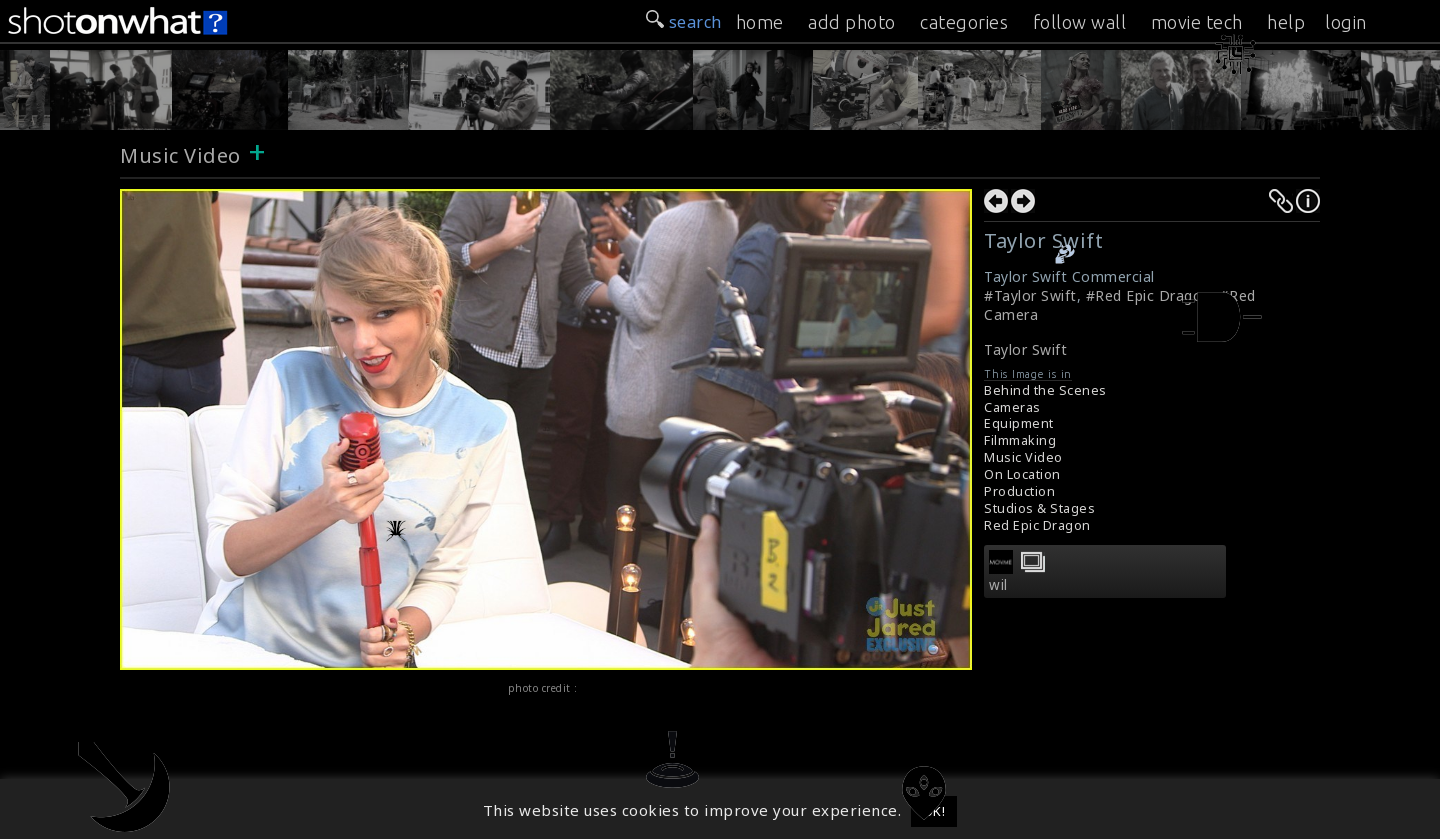  What do you see at coordinates (1065, 254) in the screenshot?
I see `indicates a "hot" or trending item` at bounding box center [1065, 254].